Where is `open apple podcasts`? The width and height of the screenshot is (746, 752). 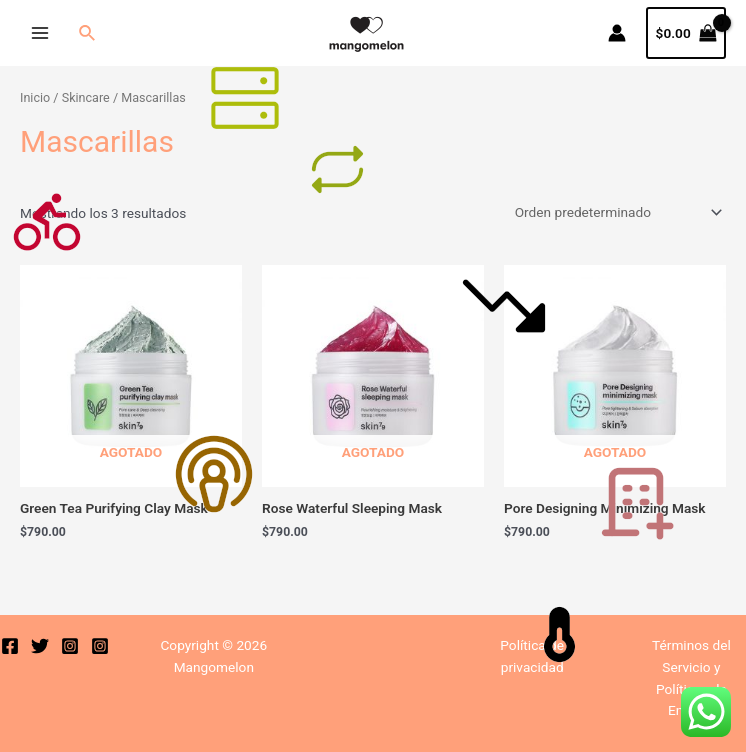 open apple podcasts is located at coordinates (214, 474).